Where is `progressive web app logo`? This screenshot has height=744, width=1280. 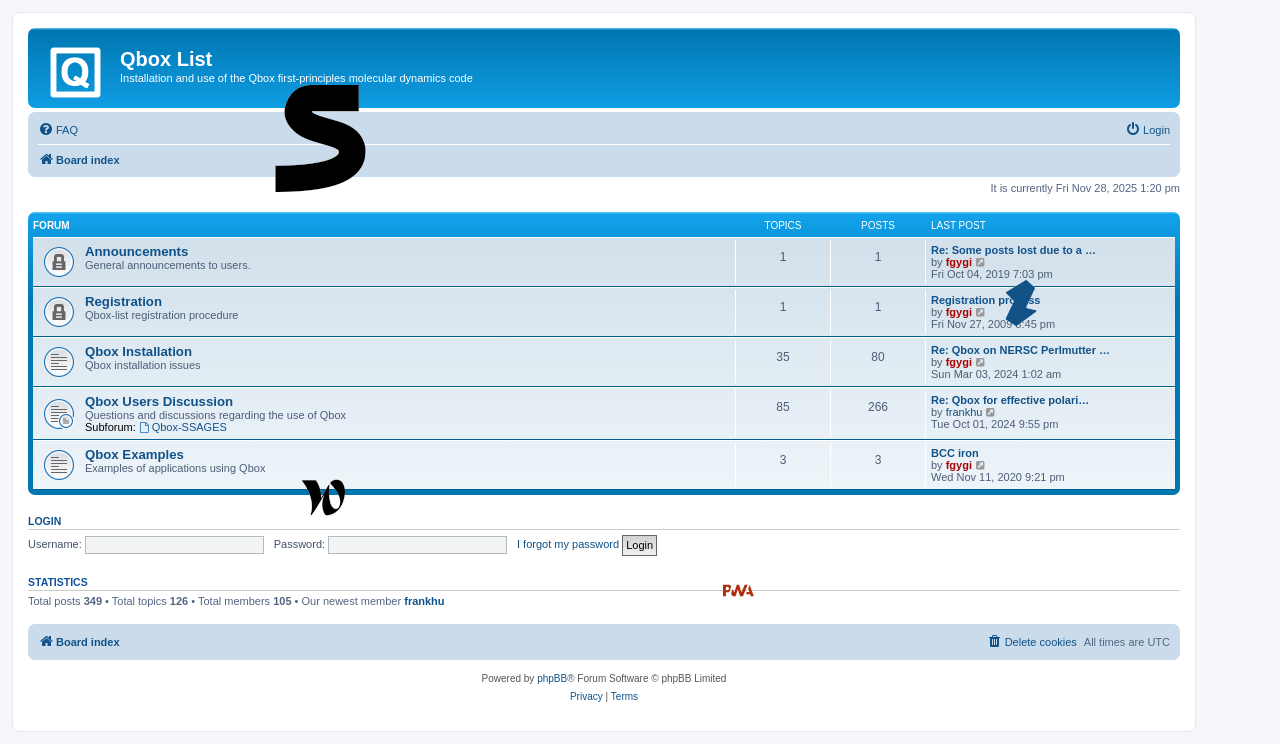
progressive web app logo is located at coordinates (738, 590).